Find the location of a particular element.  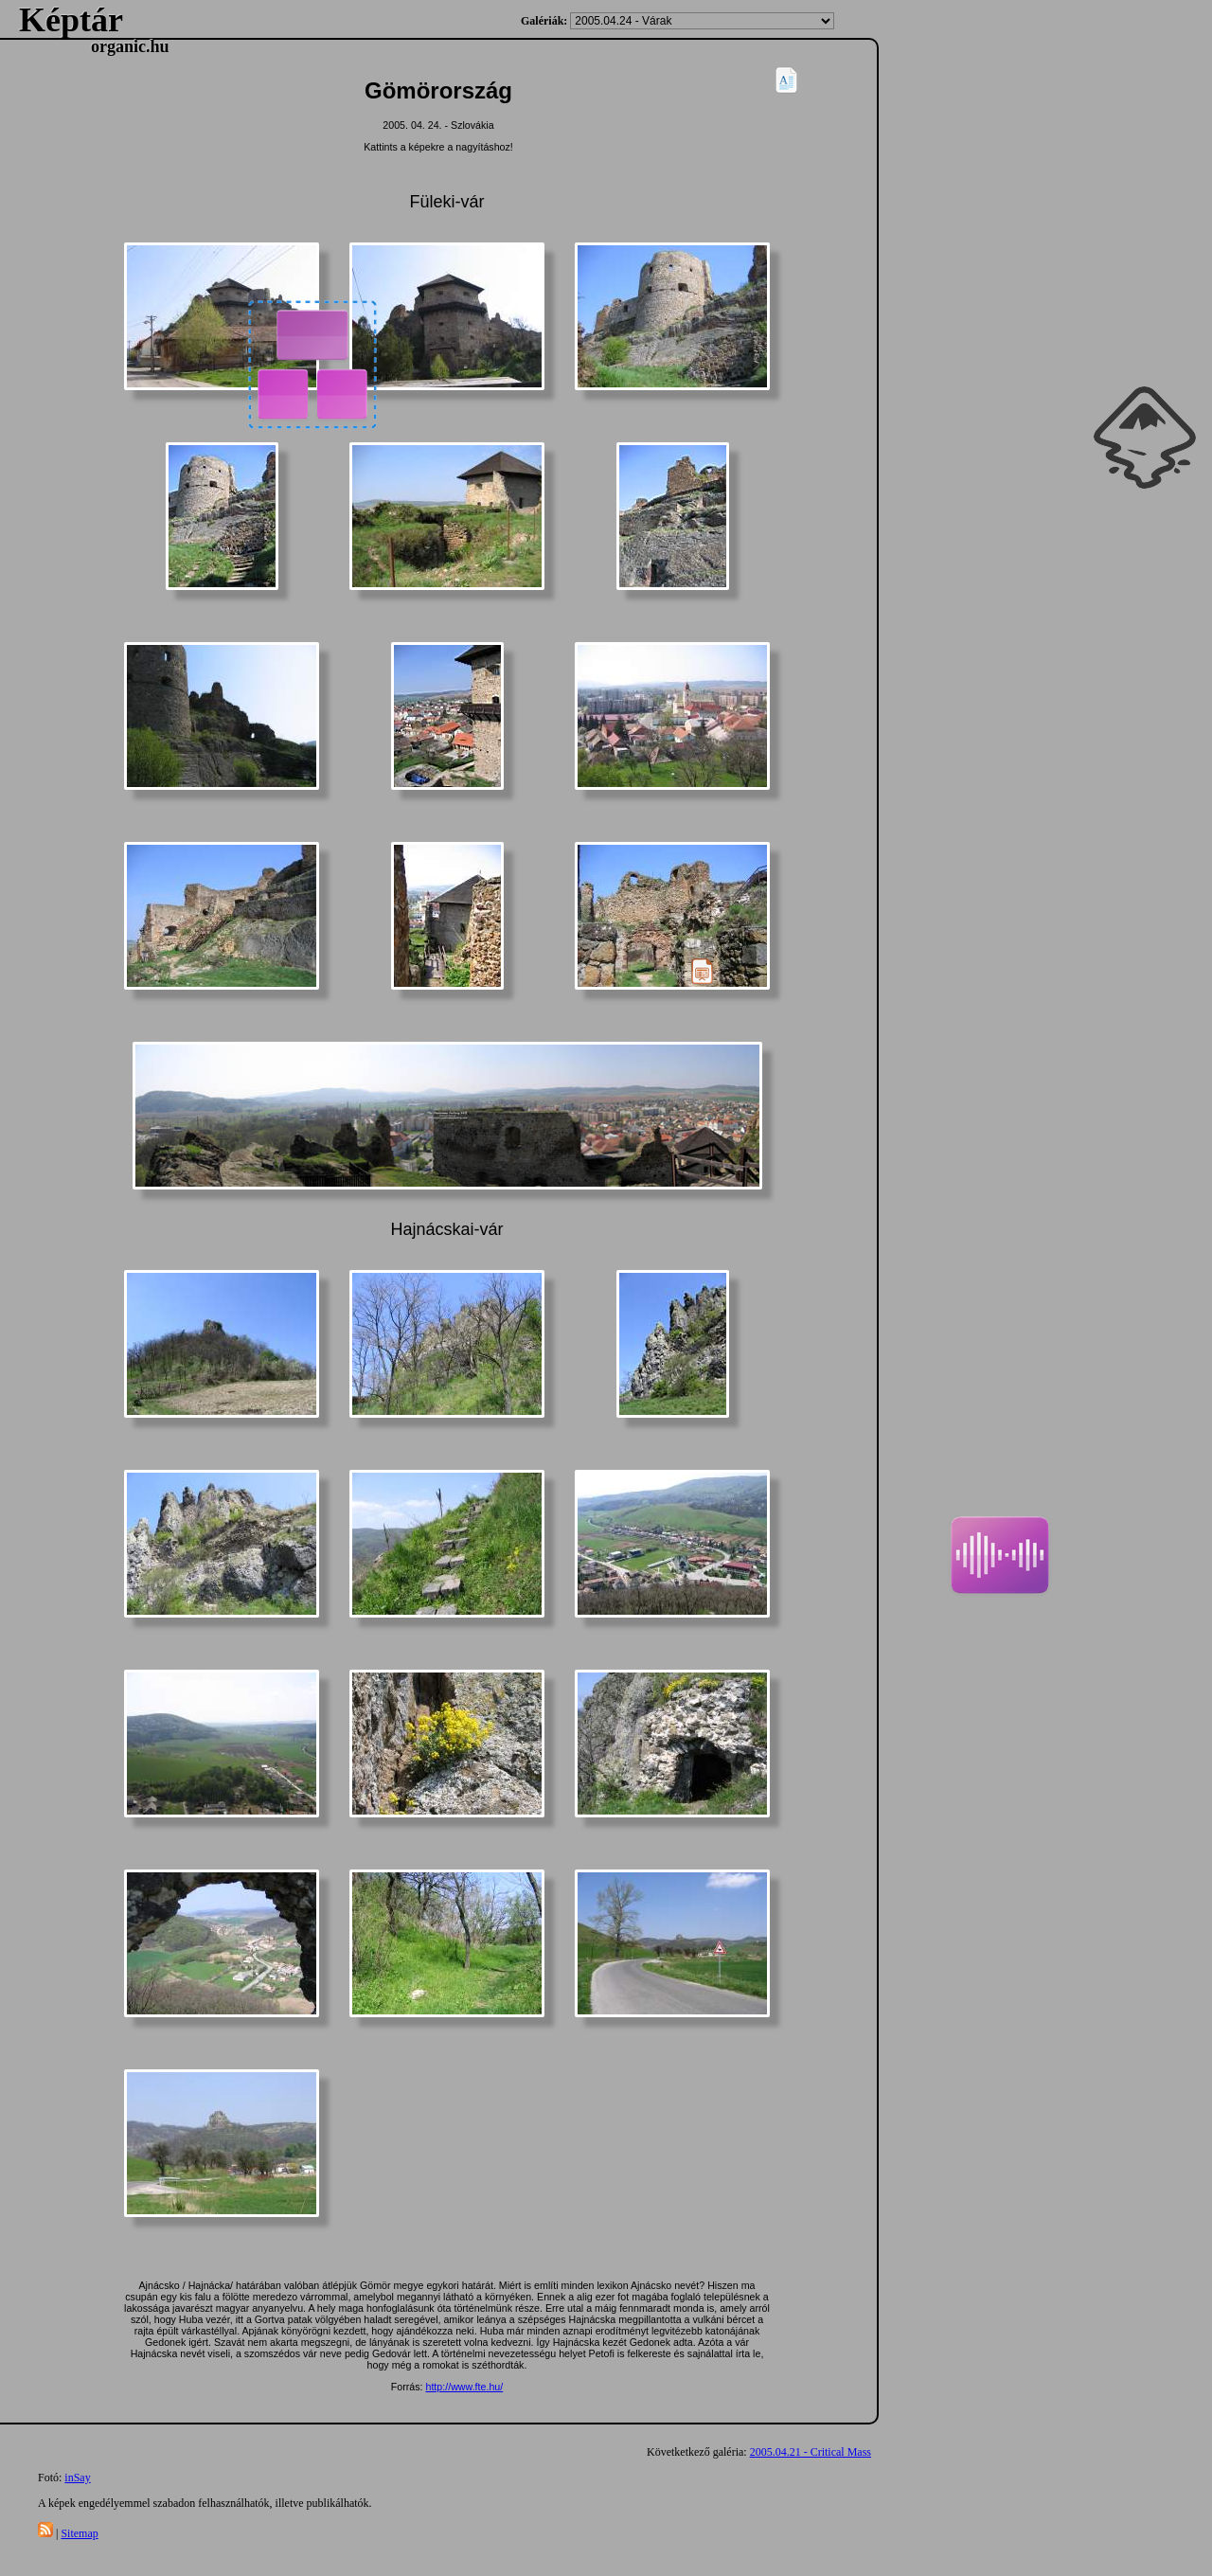

a libreoffice impress presentation file is located at coordinates (702, 971).